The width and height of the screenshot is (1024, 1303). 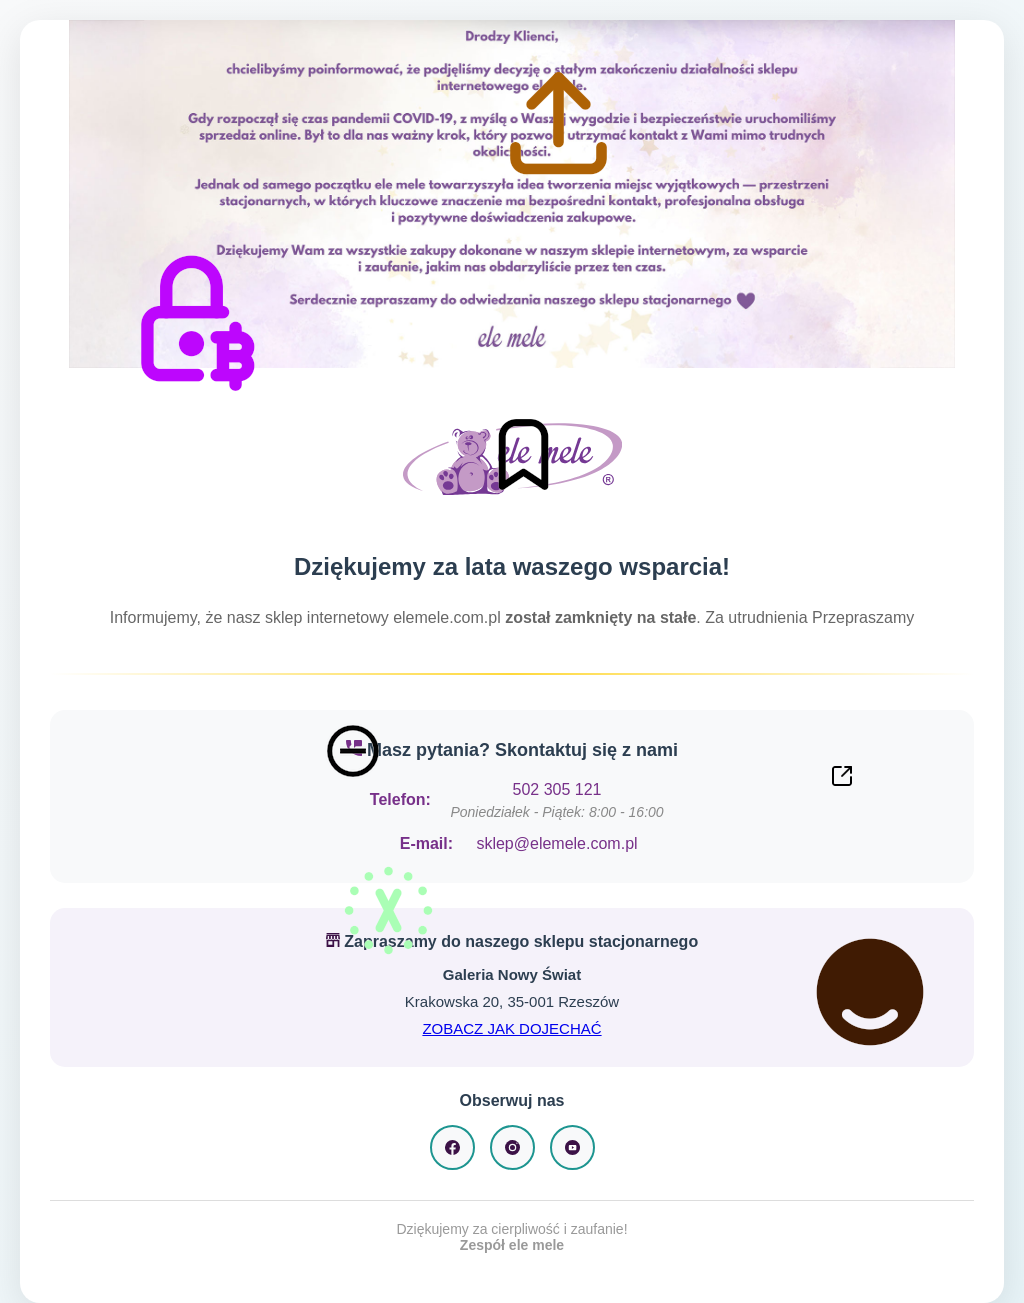 What do you see at coordinates (191, 318) in the screenshot?
I see `secure bitcoin wallet or storage` at bounding box center [191, 318].